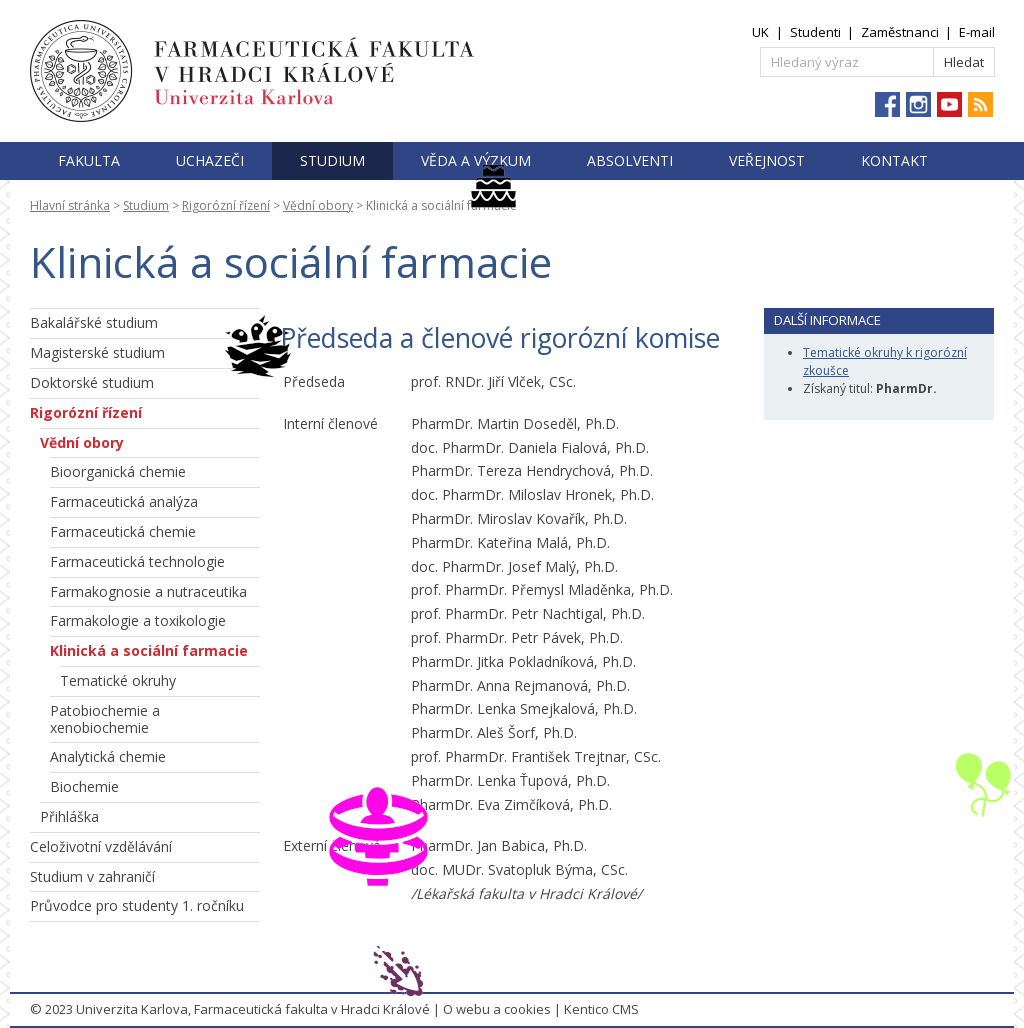 The height and width of the screenshot is (1028, 1024). I want to click on indicates a celebration or party event, so click(982, 784).